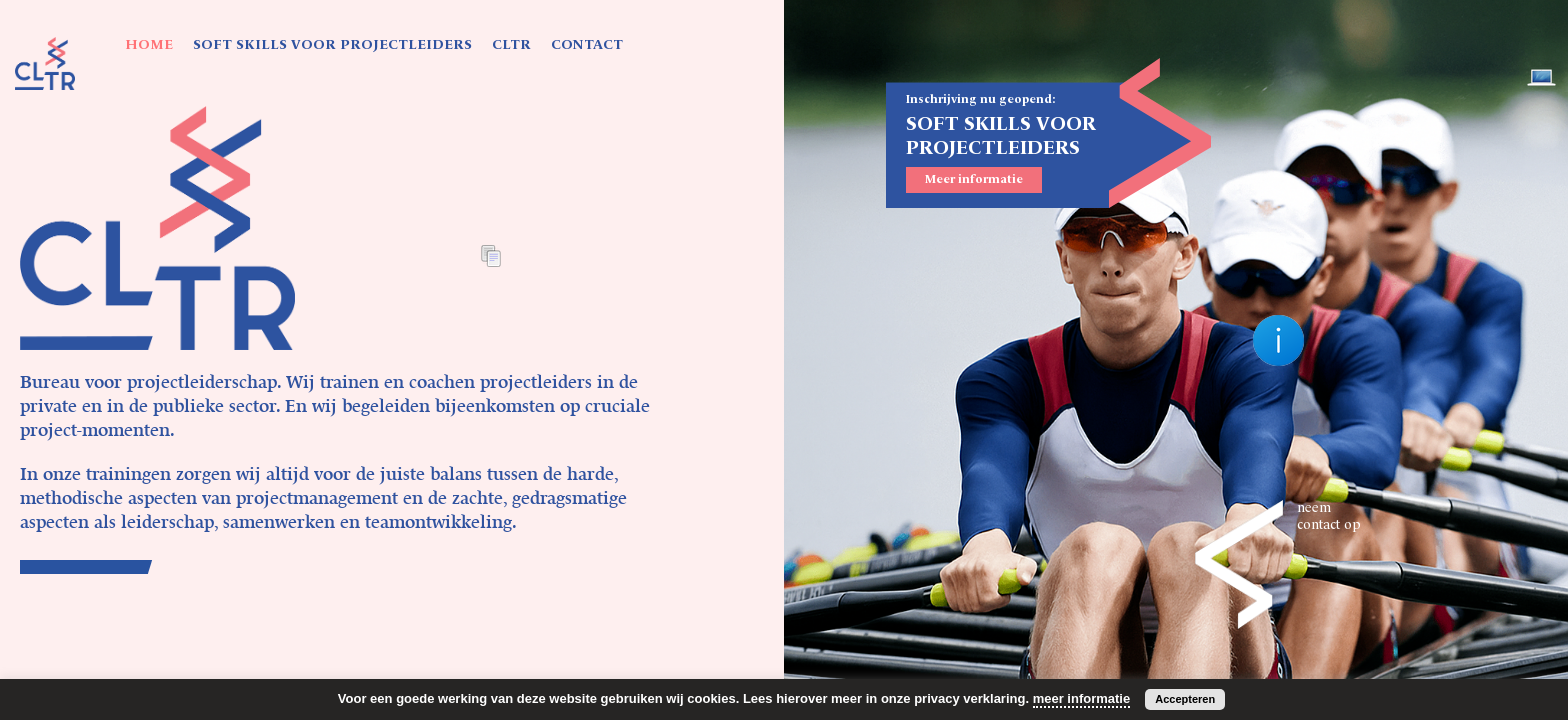 The height and width of the screenshot is (720, 1568). I want to click on copy selected content to clipboard, so click(491, 256).